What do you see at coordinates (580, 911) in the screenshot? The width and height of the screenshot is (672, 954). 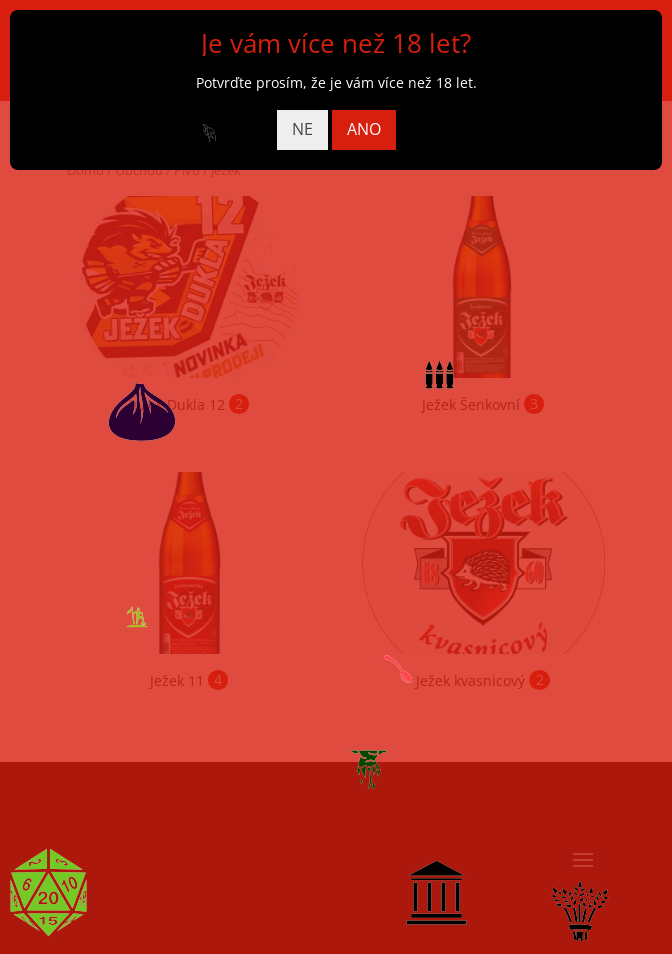 I see `represents farming or agriculture in a game interface` at bounding box center [580, 911].